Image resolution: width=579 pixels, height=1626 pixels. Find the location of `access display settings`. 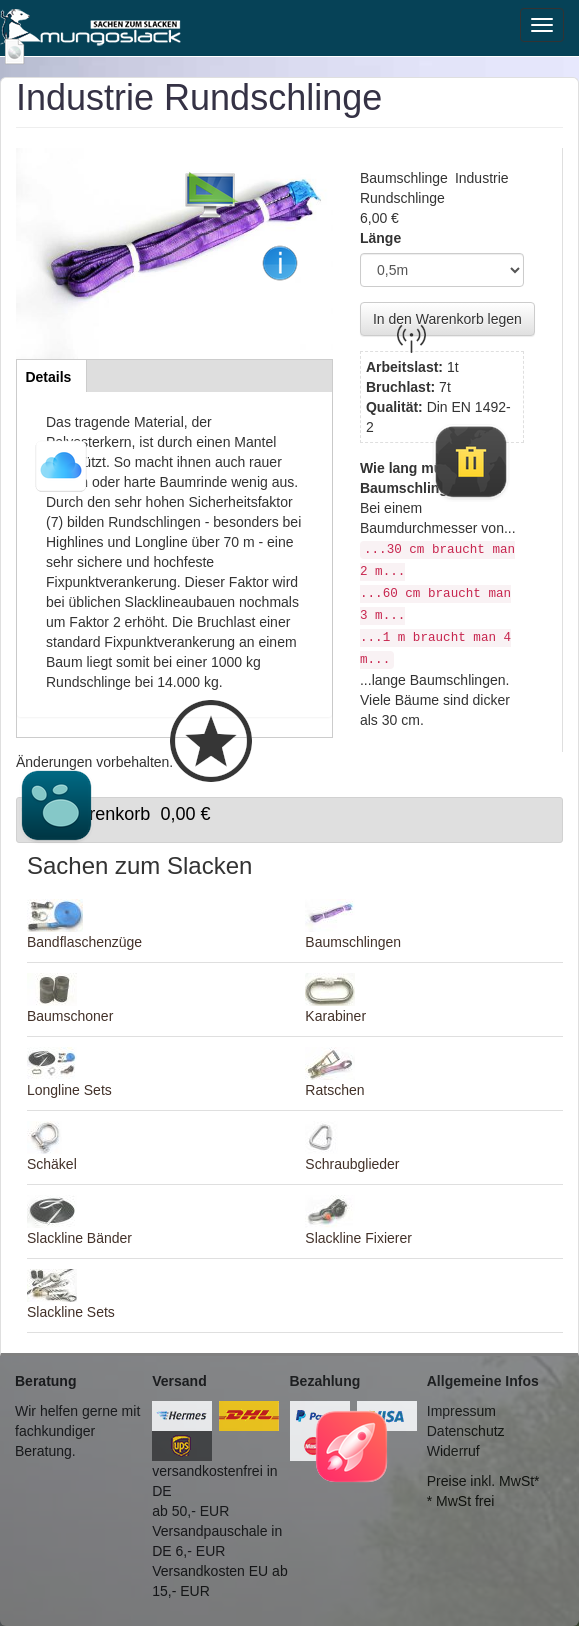

access display settings is located at coordinates (211, 195).